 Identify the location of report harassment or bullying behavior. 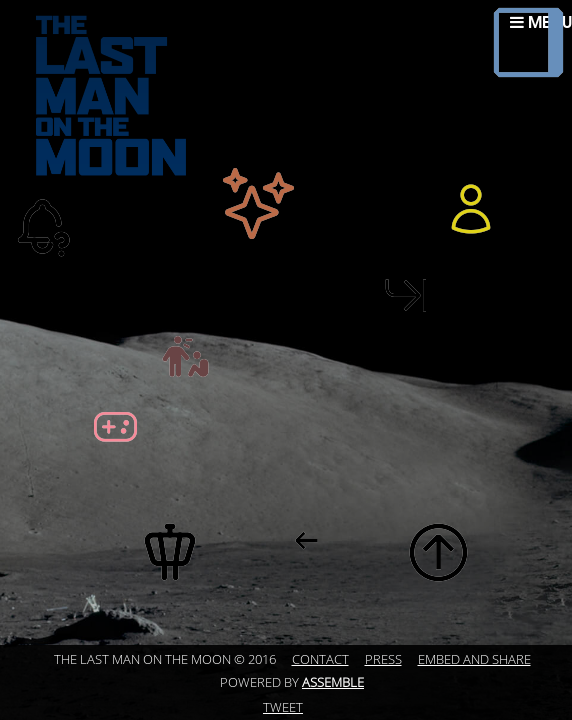
(185, 356).